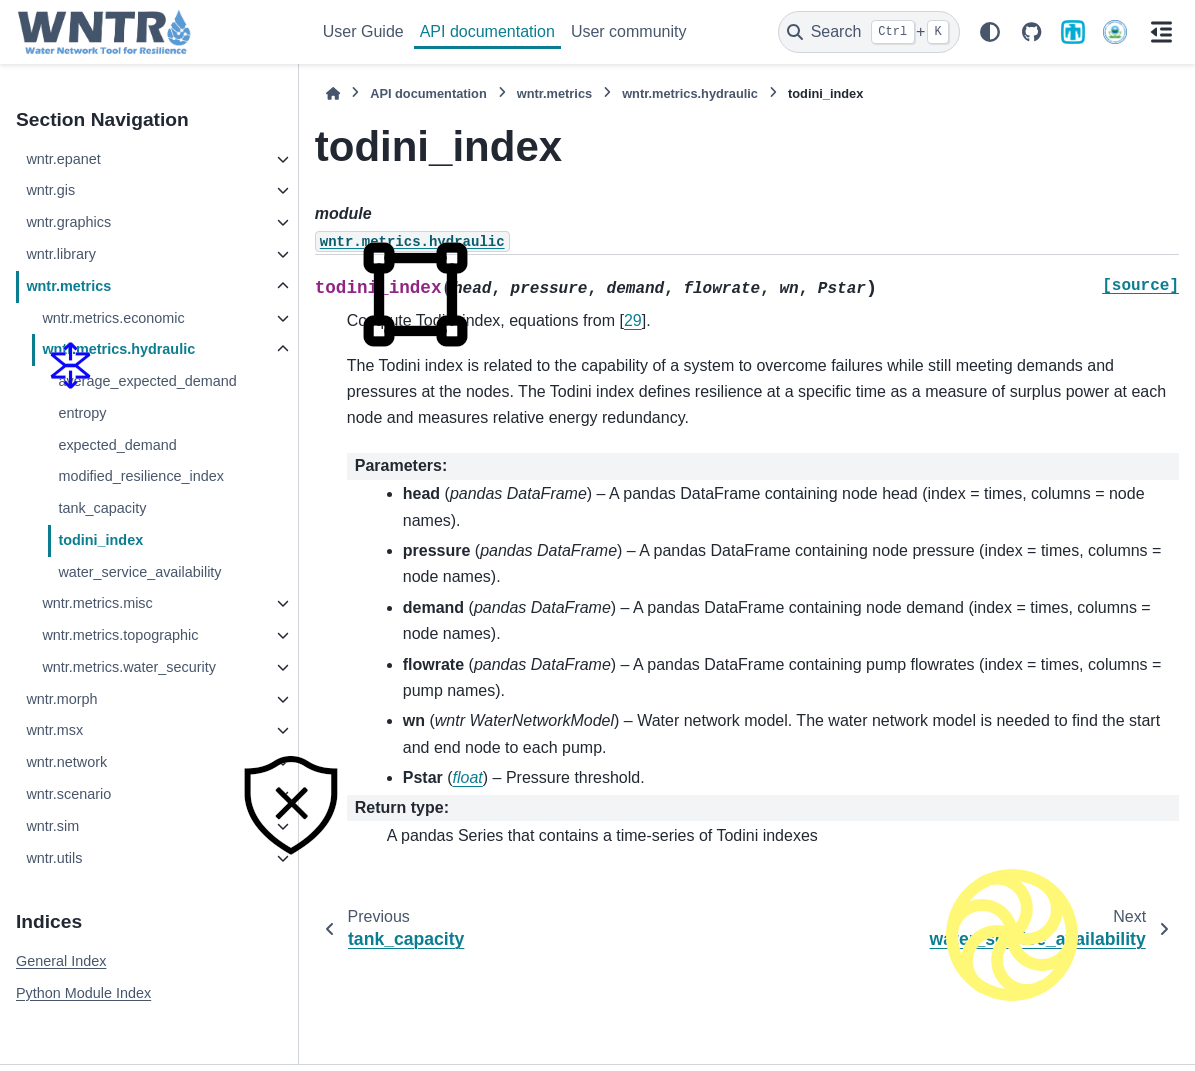 This screenshot has width=1195, height=1071. What do you see at coordinates (290, 805) in the screenshot?
I see `indicates an untrusted workspace or security warning` at bounding box center [290, 805].